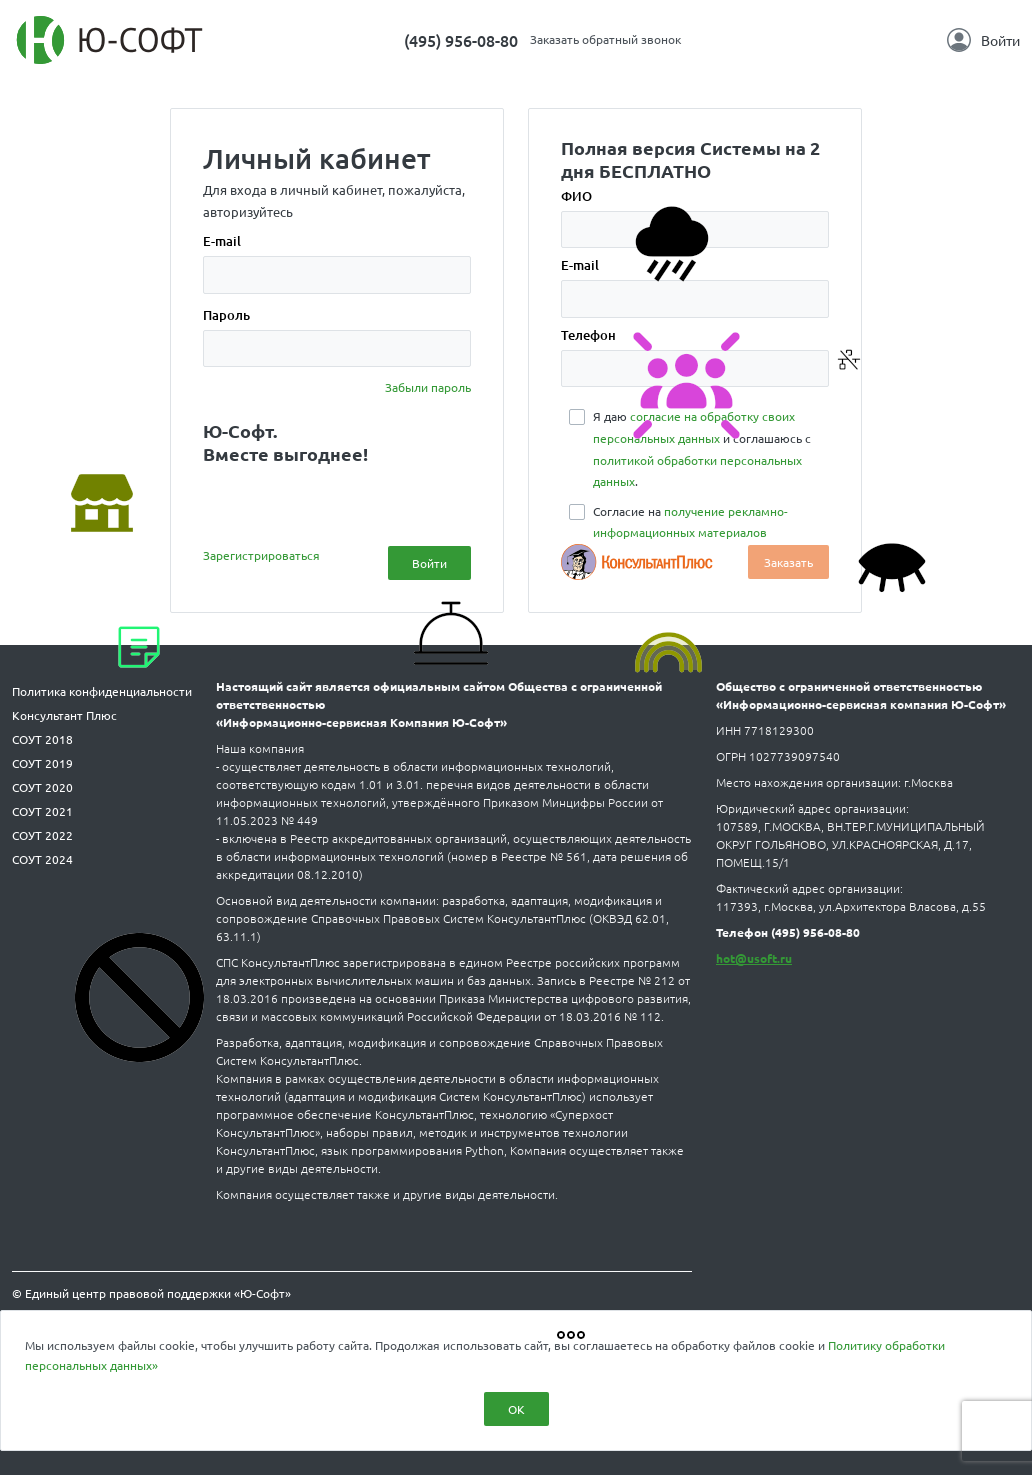 The width and height of the screenshot is (1032, 1475). Describe the element at coordinates (139, 997) in the screenshot. I see `indicates a prohibited or blocked action` at that location.